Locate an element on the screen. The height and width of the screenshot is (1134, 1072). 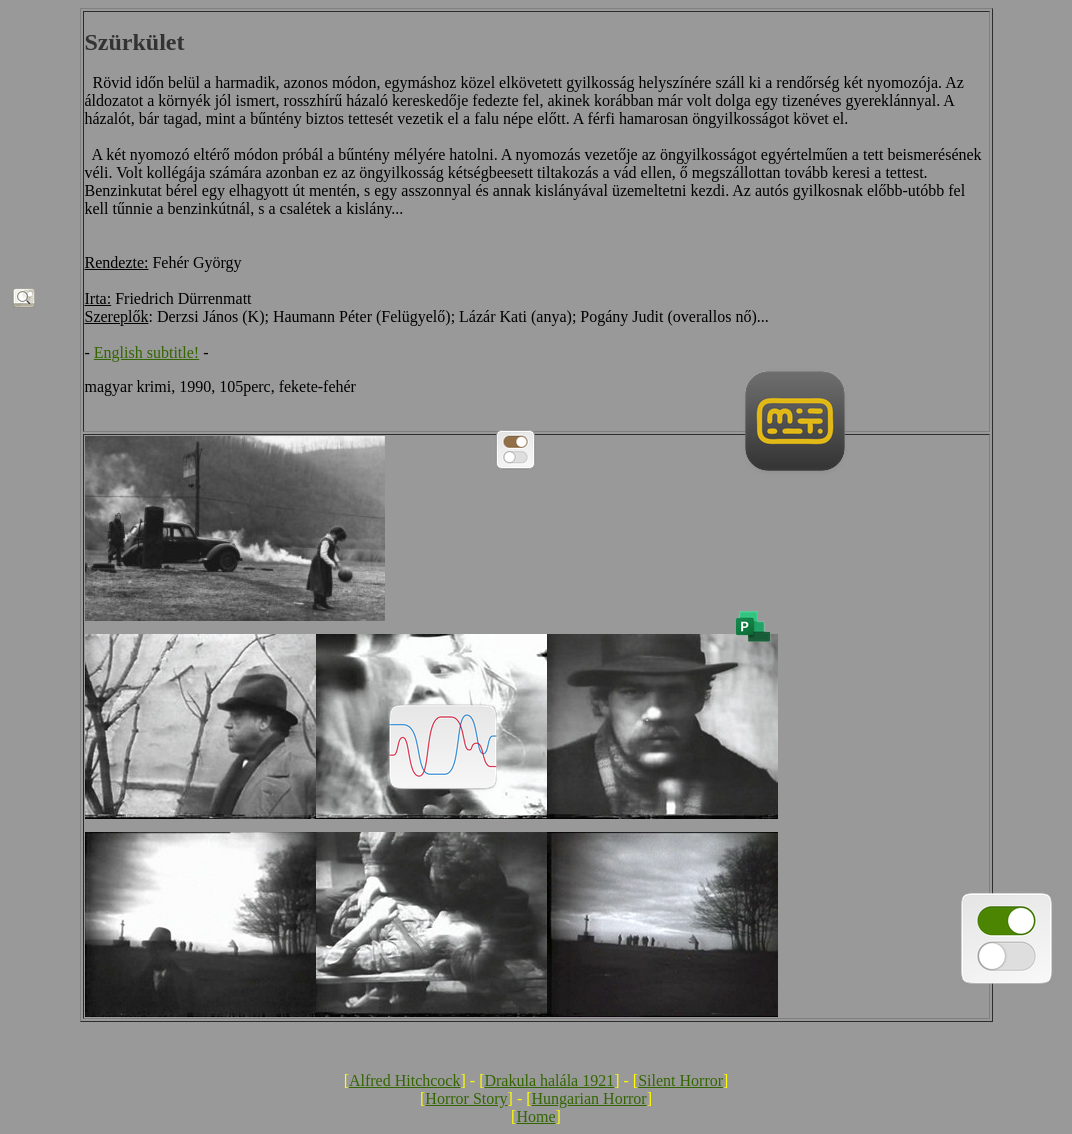
open Microsoft Project application is located at coordinates (753, 626).